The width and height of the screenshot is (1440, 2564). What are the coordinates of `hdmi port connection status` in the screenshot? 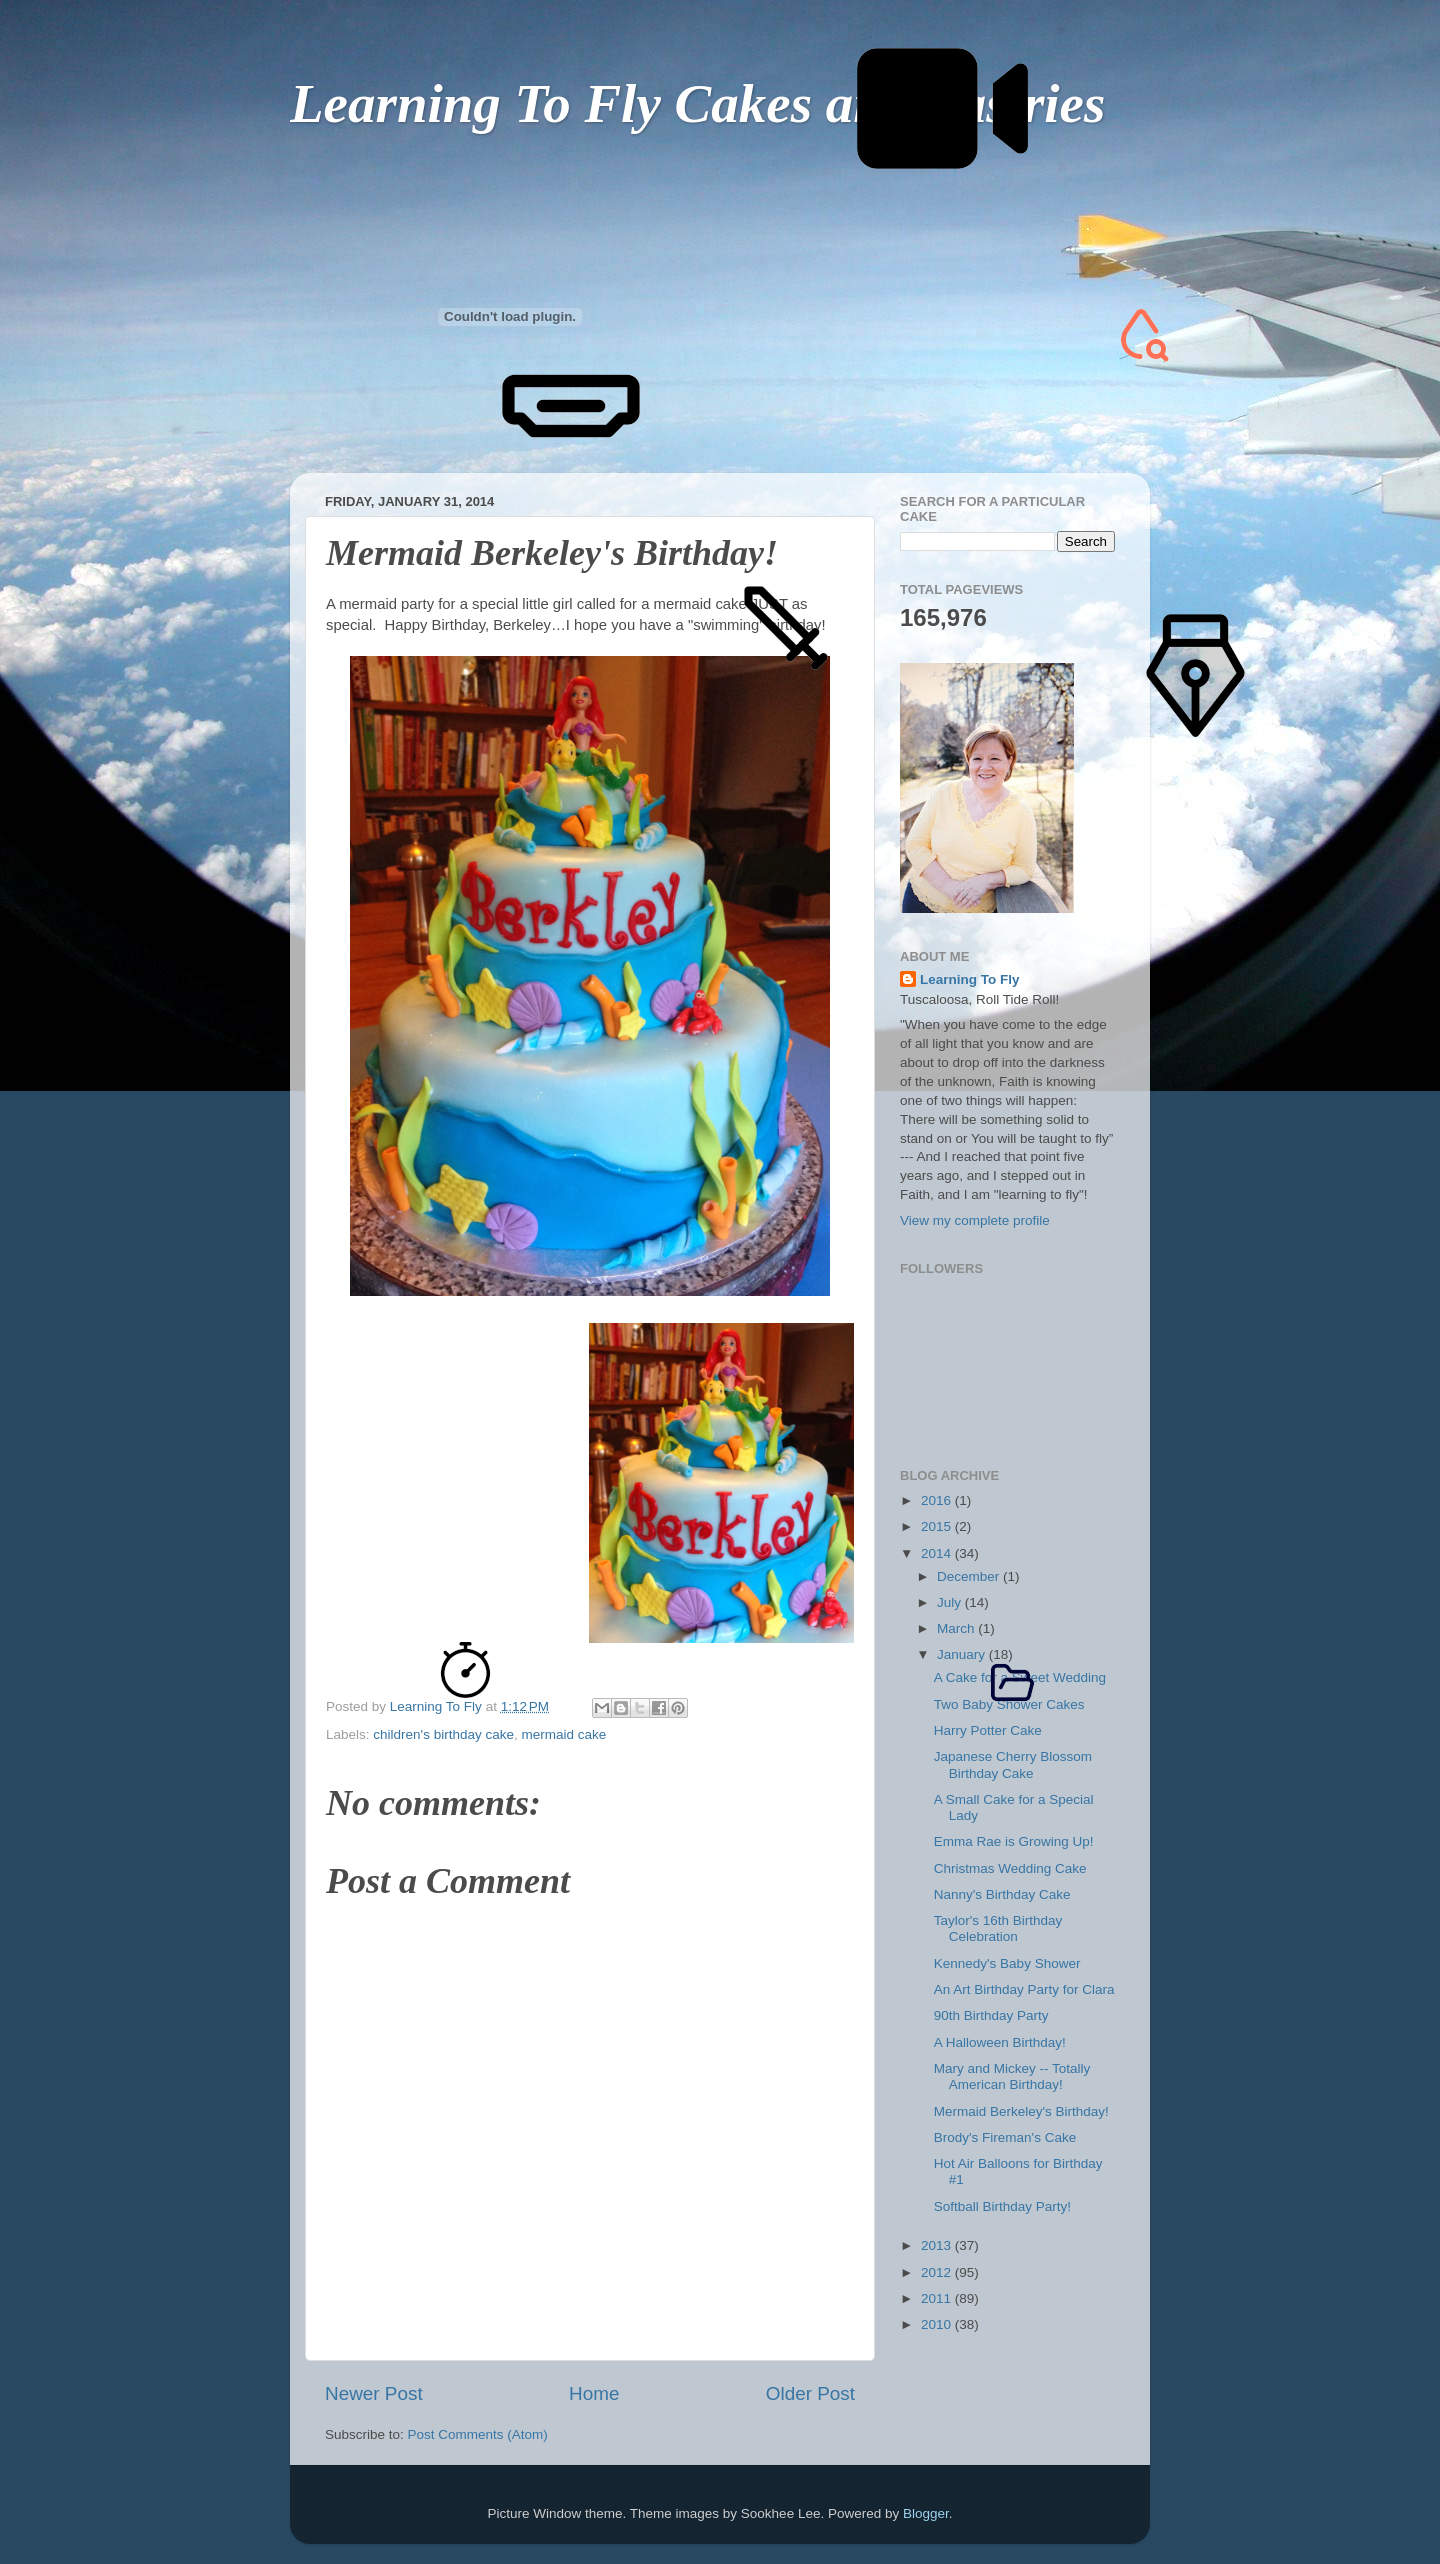 It's located at (571, 406).